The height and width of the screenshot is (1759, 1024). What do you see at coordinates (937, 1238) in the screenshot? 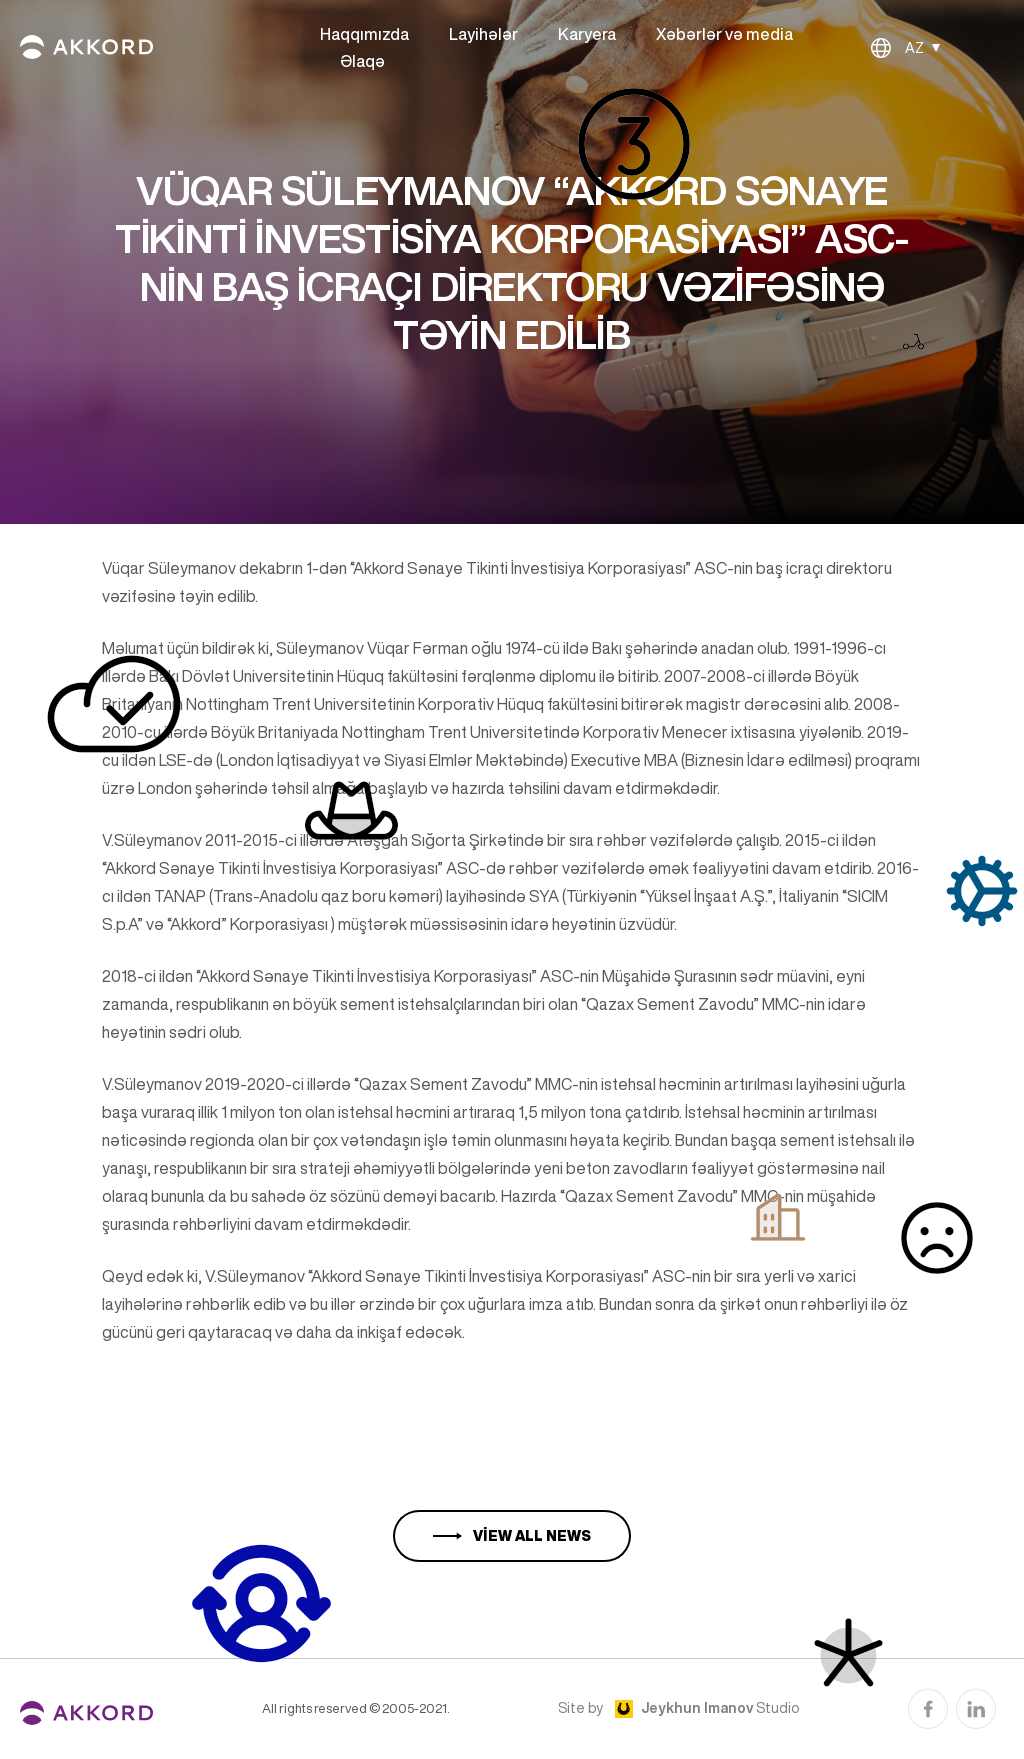
I see `indicate negative feedback or dissatisfaction` at bounding box center [937, 1238].